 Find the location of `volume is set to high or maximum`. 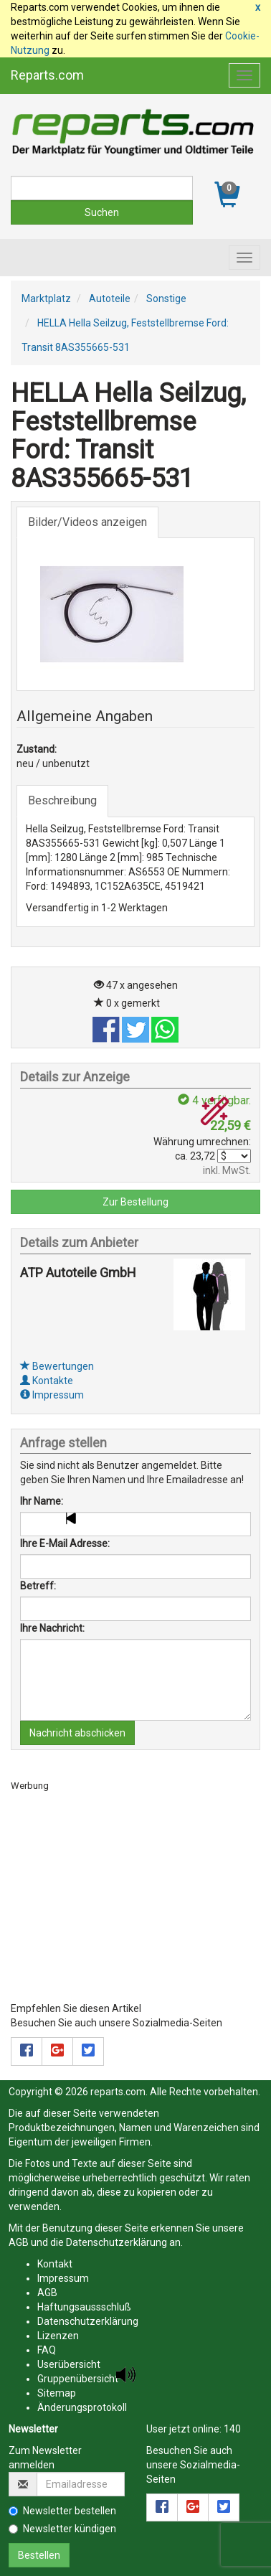

volume is set to high or maximum is located at coordinates (125, 2374).